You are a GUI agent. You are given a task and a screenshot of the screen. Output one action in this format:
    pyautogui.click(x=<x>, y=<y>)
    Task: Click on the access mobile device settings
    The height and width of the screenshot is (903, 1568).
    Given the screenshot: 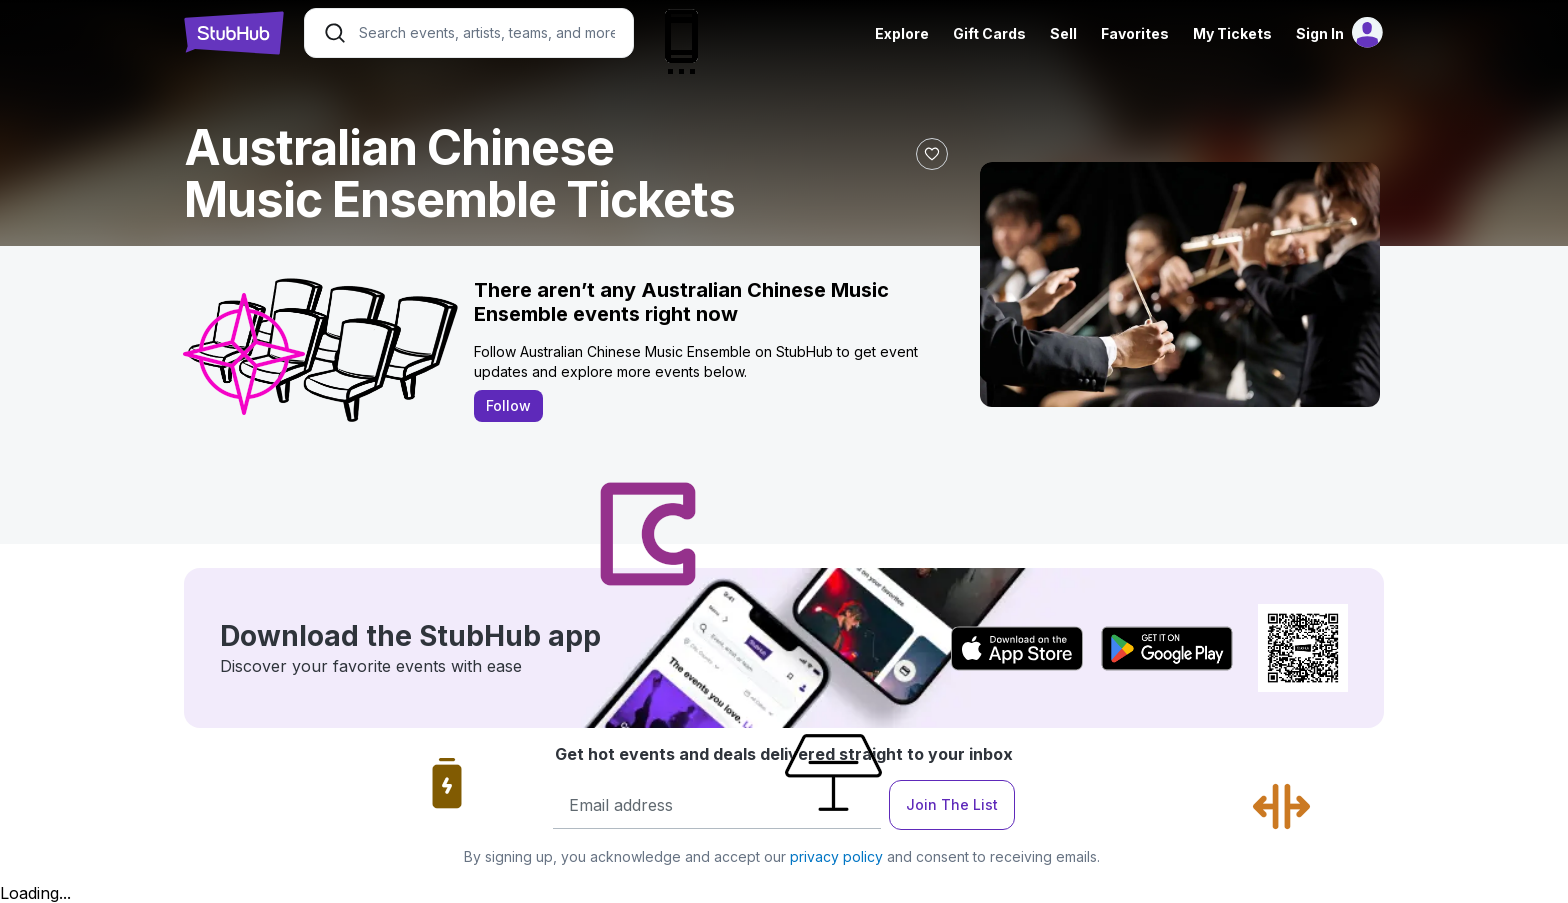 What is the action you would take?
    pyautogui.click(x=681, y=41)
    